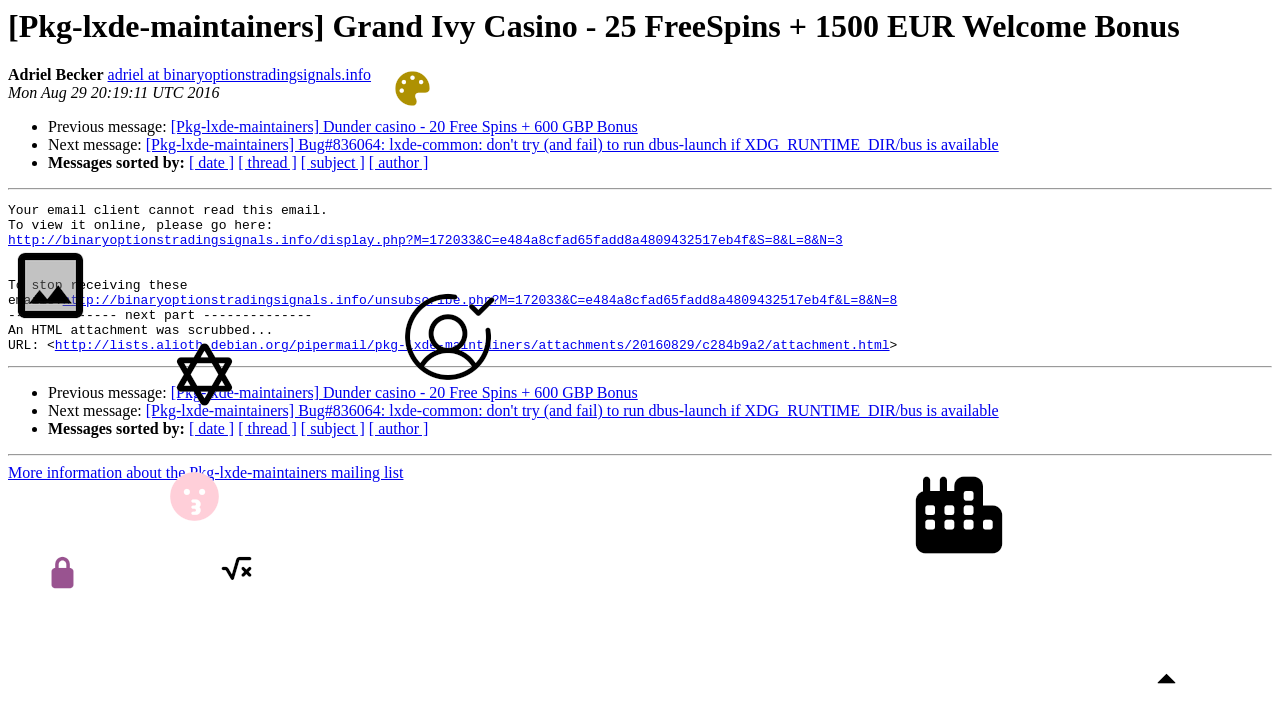  What do you see at coordinates (959, 515) in the screenshot?
I see `view city or urban location` at bounding box center [959, 515].